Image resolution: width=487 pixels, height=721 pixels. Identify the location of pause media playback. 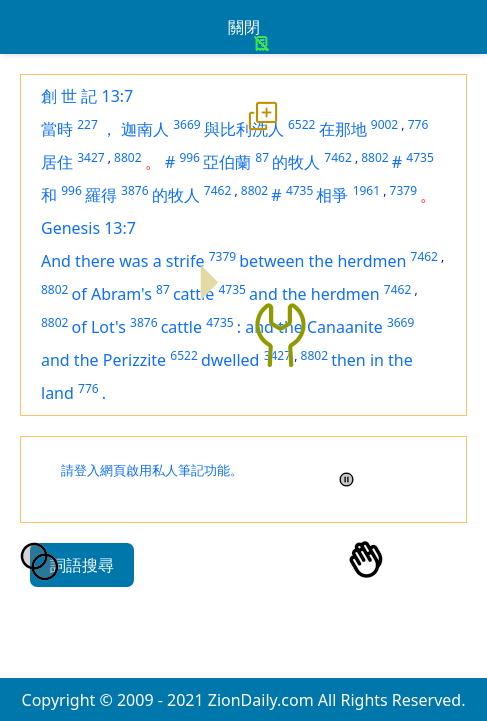
(346, 479).